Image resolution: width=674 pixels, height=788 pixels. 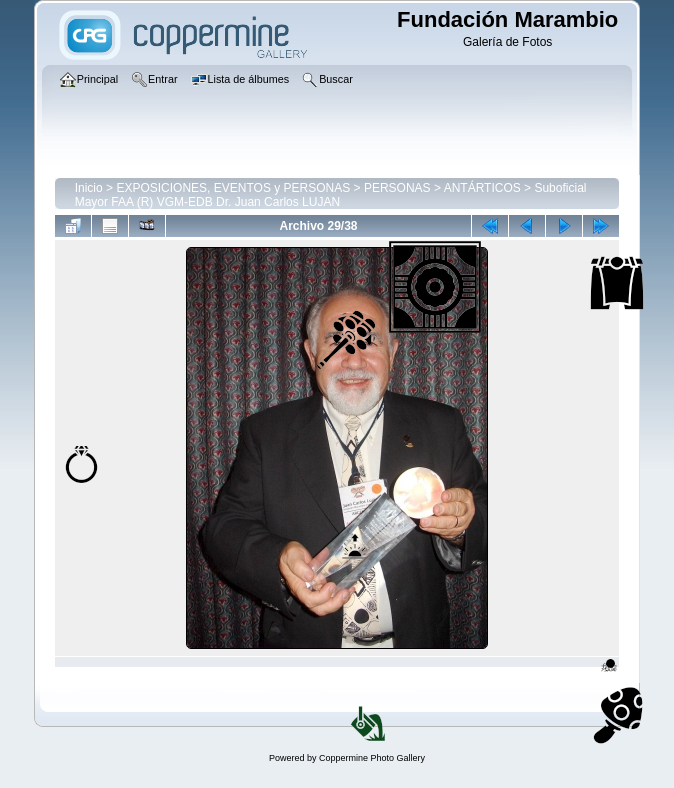 I want to click on decorative tile or pattern element, so click(x=435, y=287).